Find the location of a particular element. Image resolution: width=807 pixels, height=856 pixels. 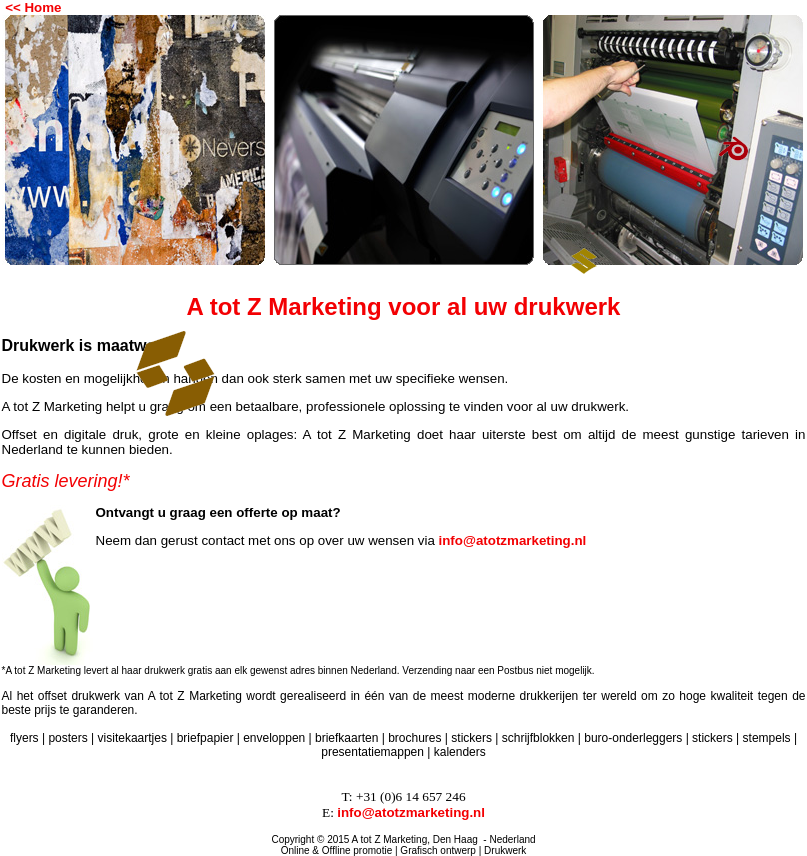

open blender 3d modeling software is located at coordinates (733, 148).